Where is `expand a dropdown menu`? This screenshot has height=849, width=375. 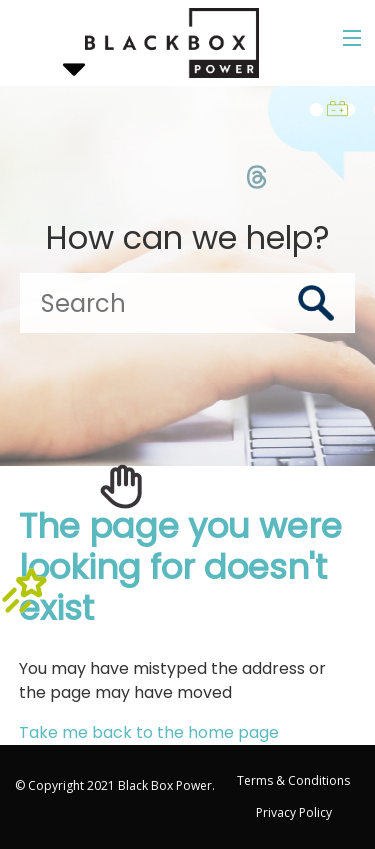 expand a dropdown menu is located at coordinates (74, 68).